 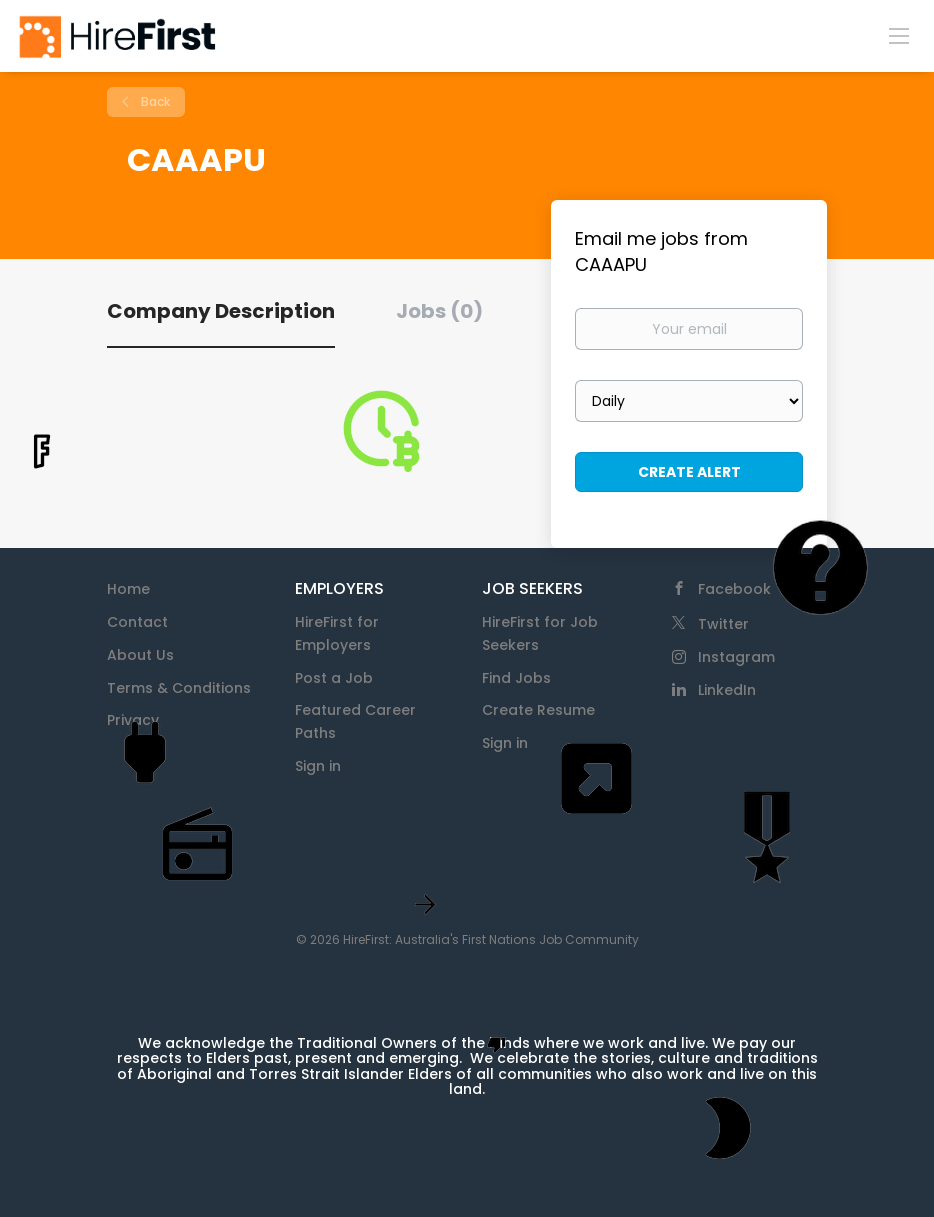 I want to click on launch fortnite game, so click(x=42, y=451).